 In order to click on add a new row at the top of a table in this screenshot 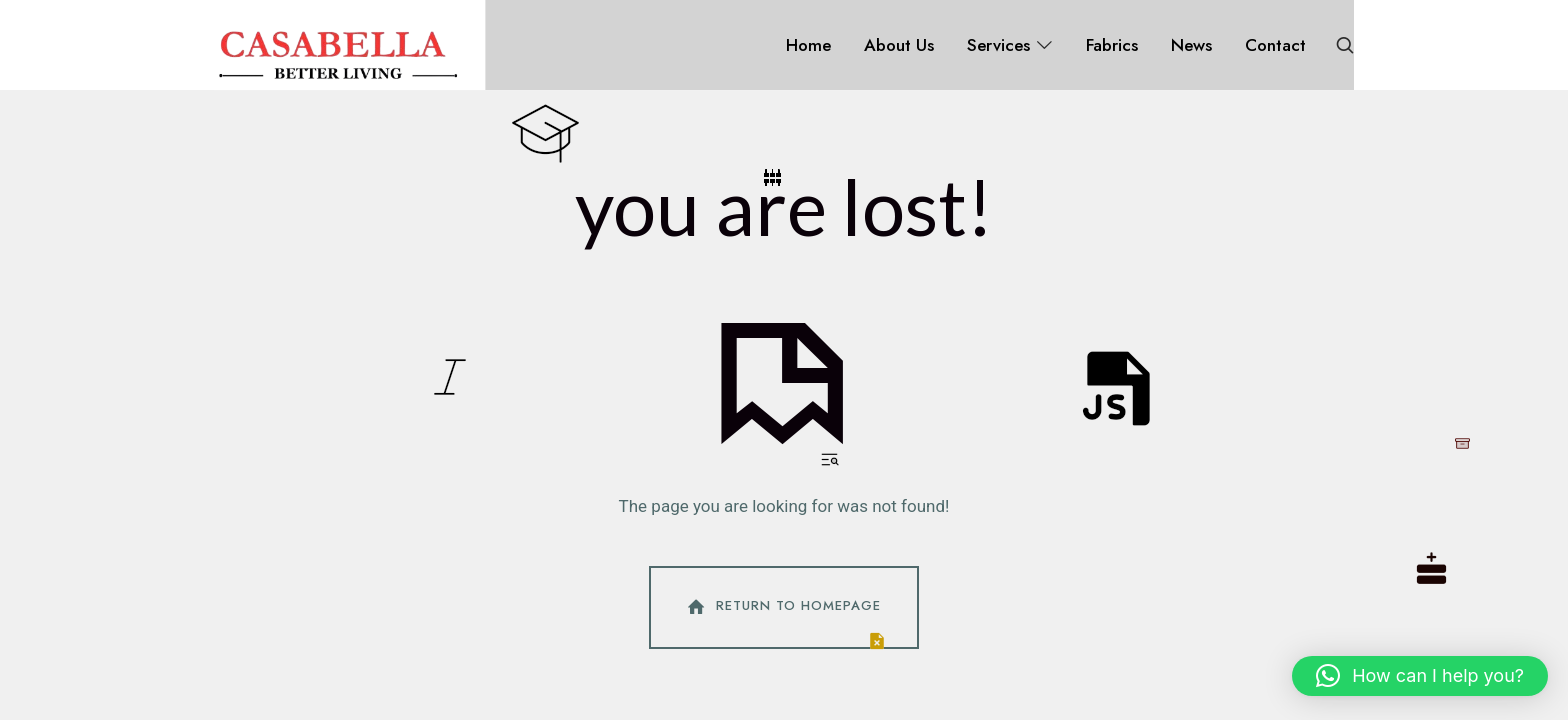, I will do `click(1431, 570)`.